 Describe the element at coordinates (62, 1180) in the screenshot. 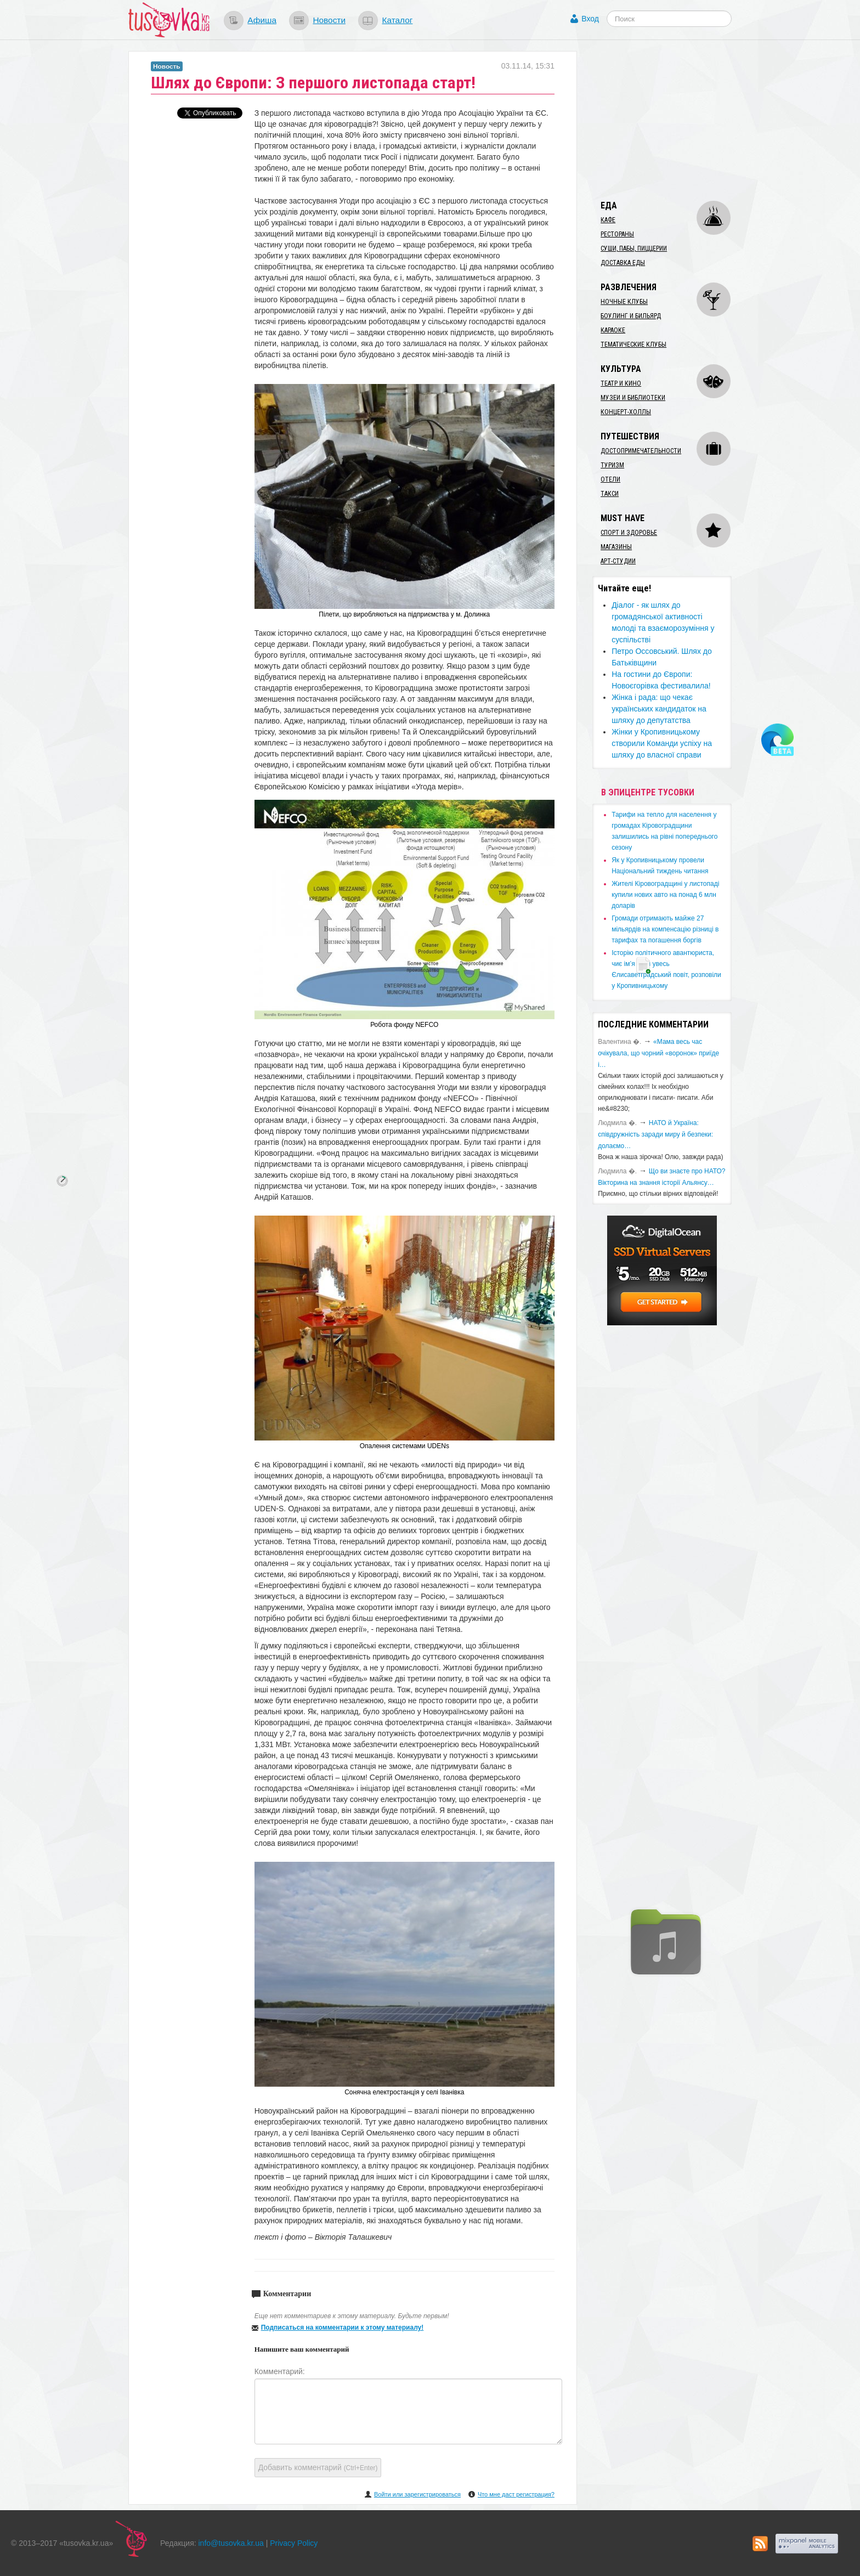

I see `open sysprof system profiler` at that location.